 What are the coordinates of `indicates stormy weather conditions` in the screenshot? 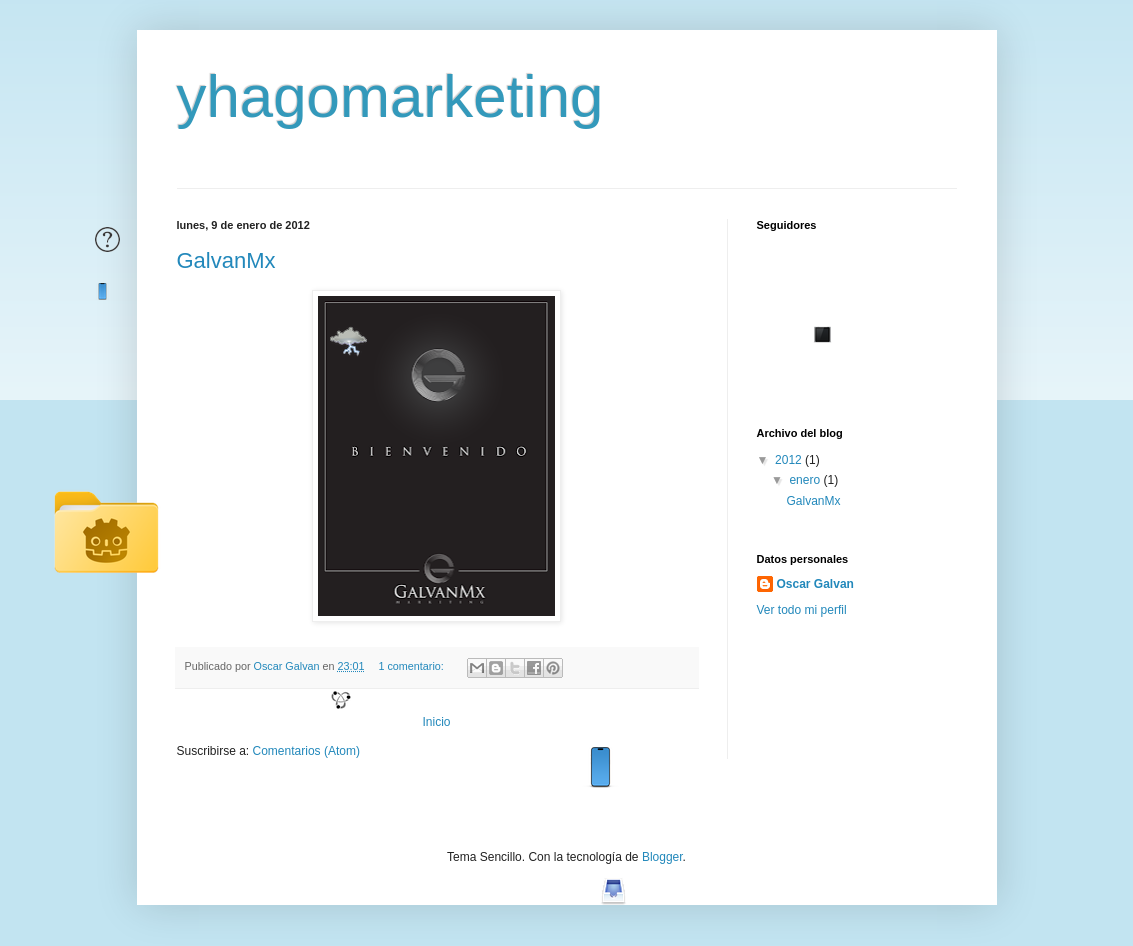 It's located at (348, 338).